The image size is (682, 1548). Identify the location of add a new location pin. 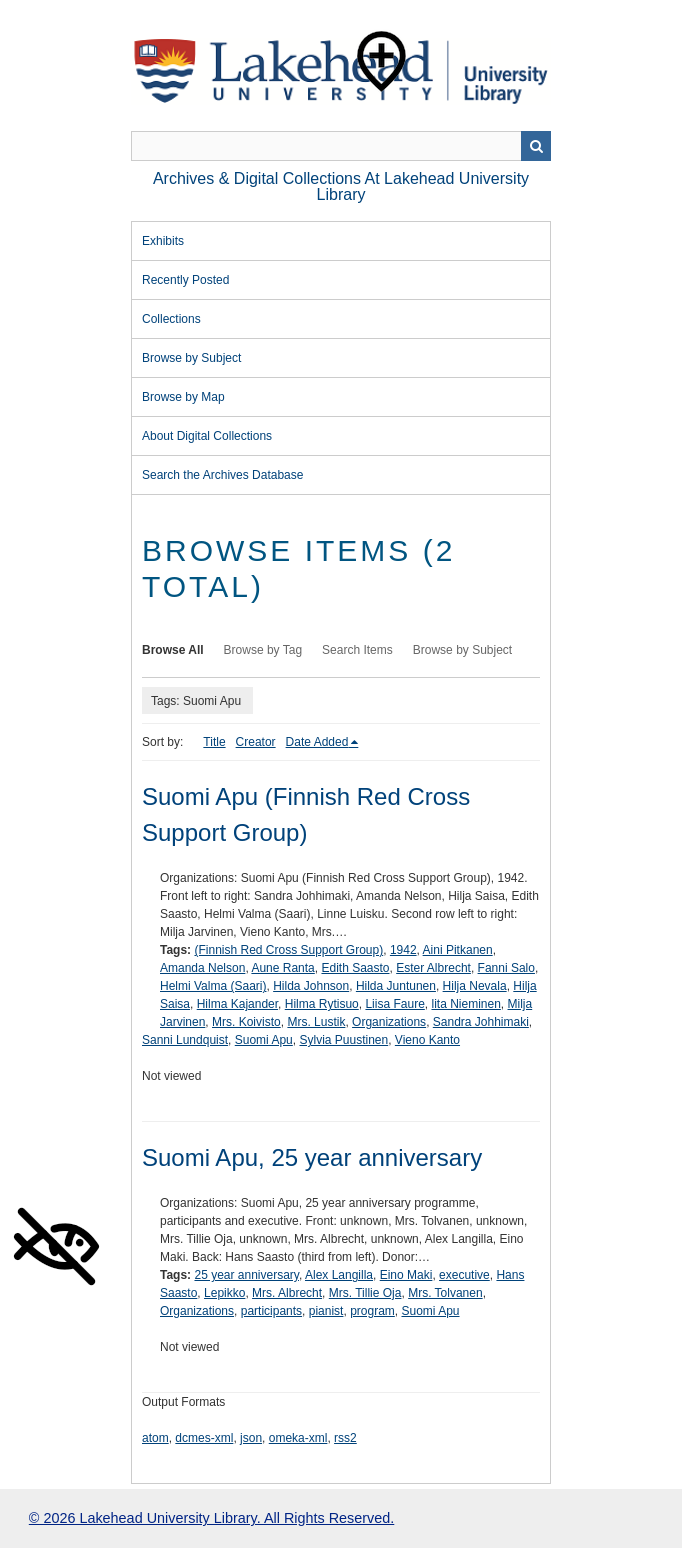
(381, 61).